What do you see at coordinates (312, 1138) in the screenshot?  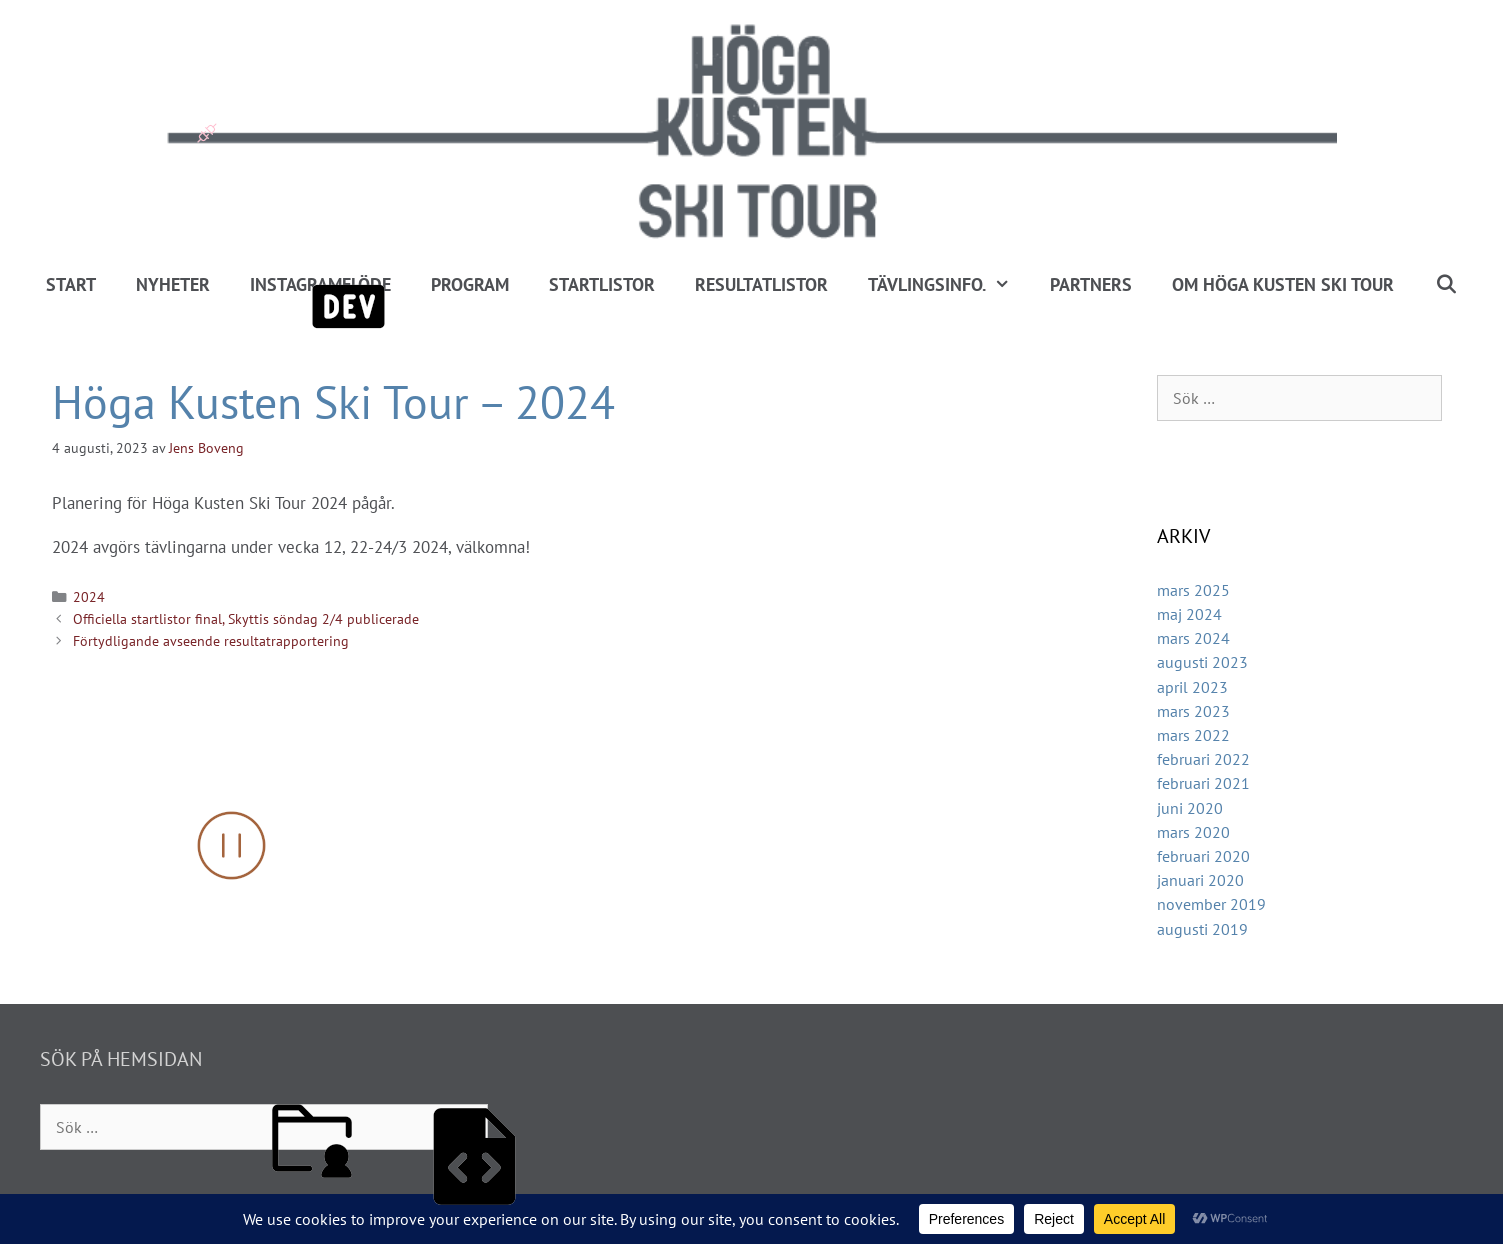 I see `access user-specific files and documents` at bounding box center [312, 1138].